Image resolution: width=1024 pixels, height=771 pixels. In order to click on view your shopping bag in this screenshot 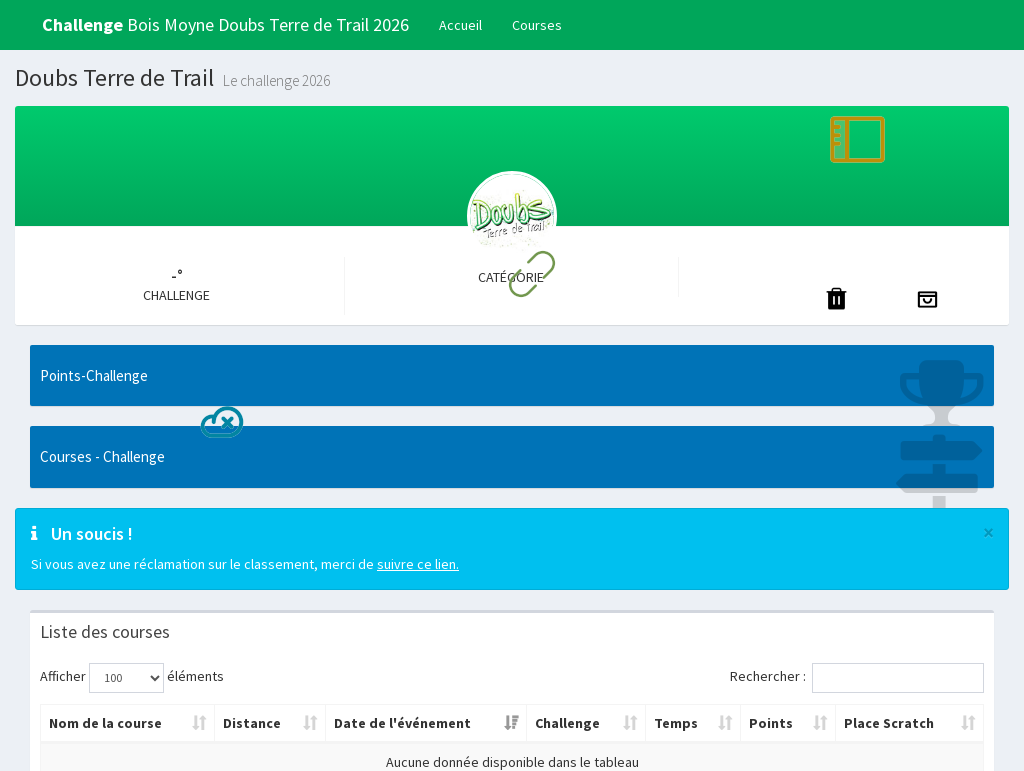, I will do `click(927, 299)`.